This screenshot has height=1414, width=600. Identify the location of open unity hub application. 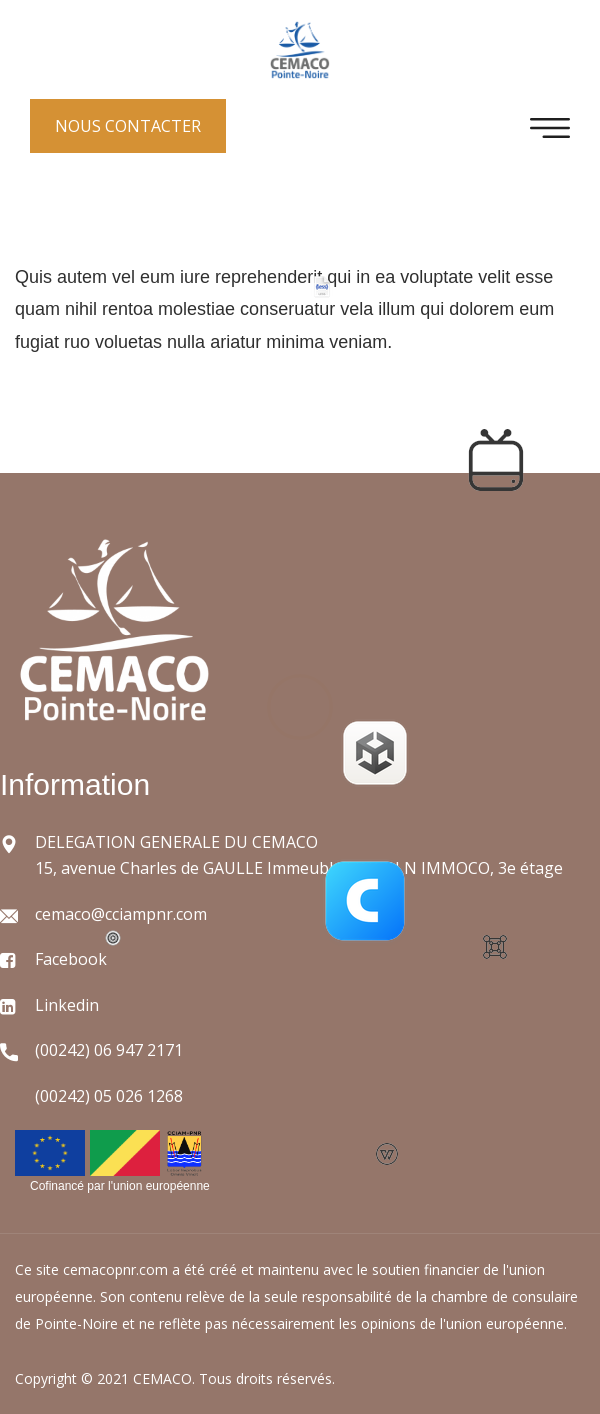
(375, 753).